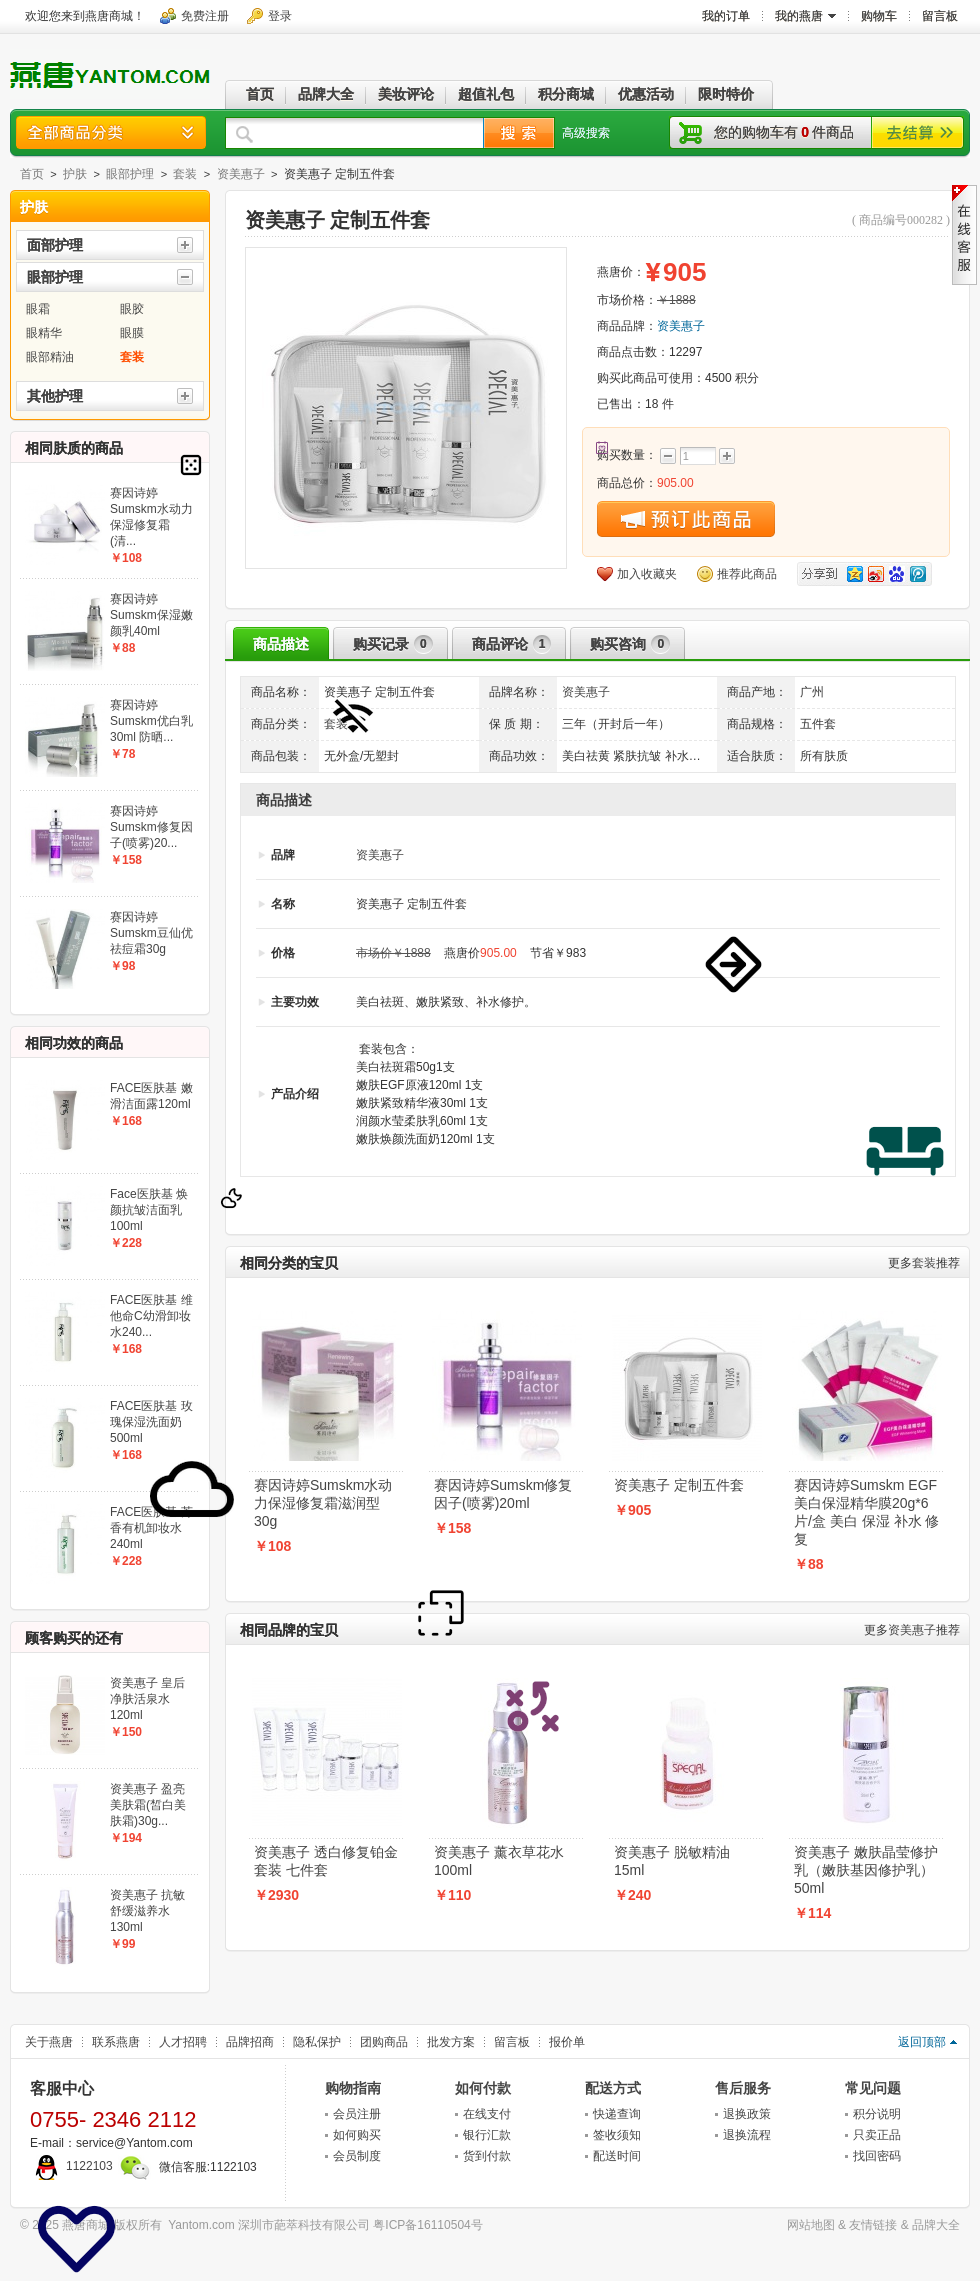 This screenshot has width=980, height=2281. I want to click on bring selection to front, so click(441, 1613).